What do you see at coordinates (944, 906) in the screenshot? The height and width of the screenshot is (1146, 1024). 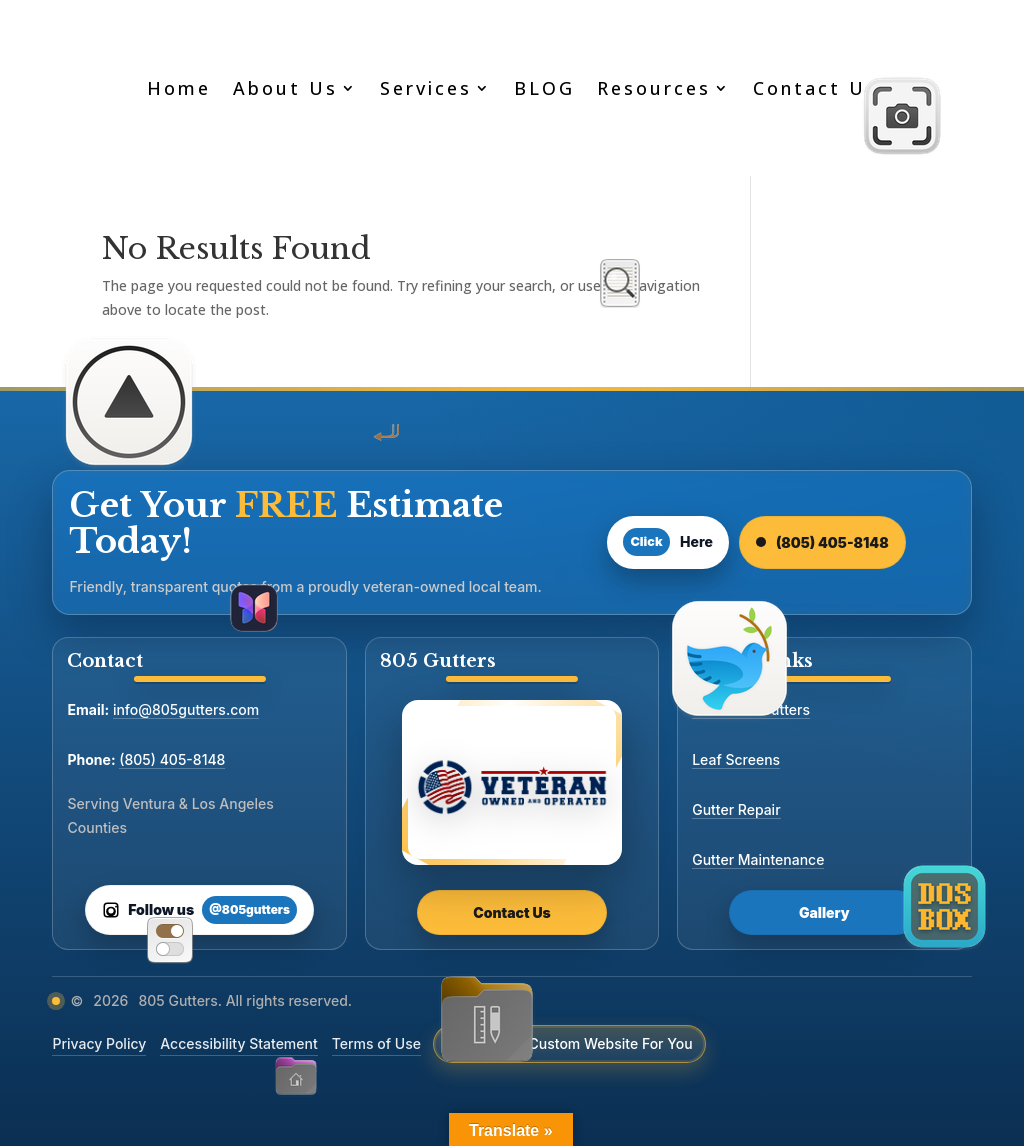 I see `launch DOSBox emulator to run classic DOS games and software` at bounding box center [944, 906].